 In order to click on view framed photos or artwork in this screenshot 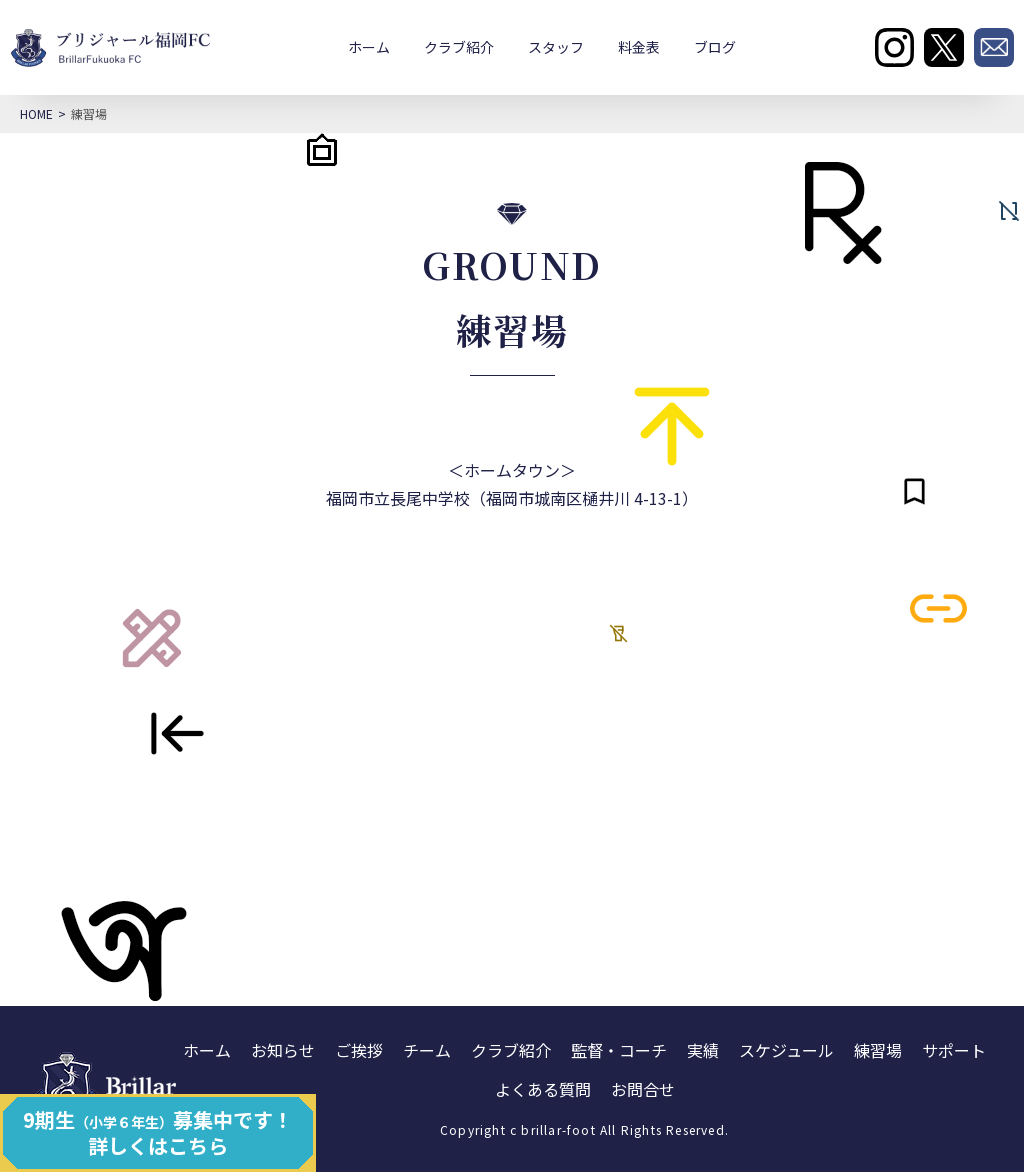, I will do `click(322, 151)`.